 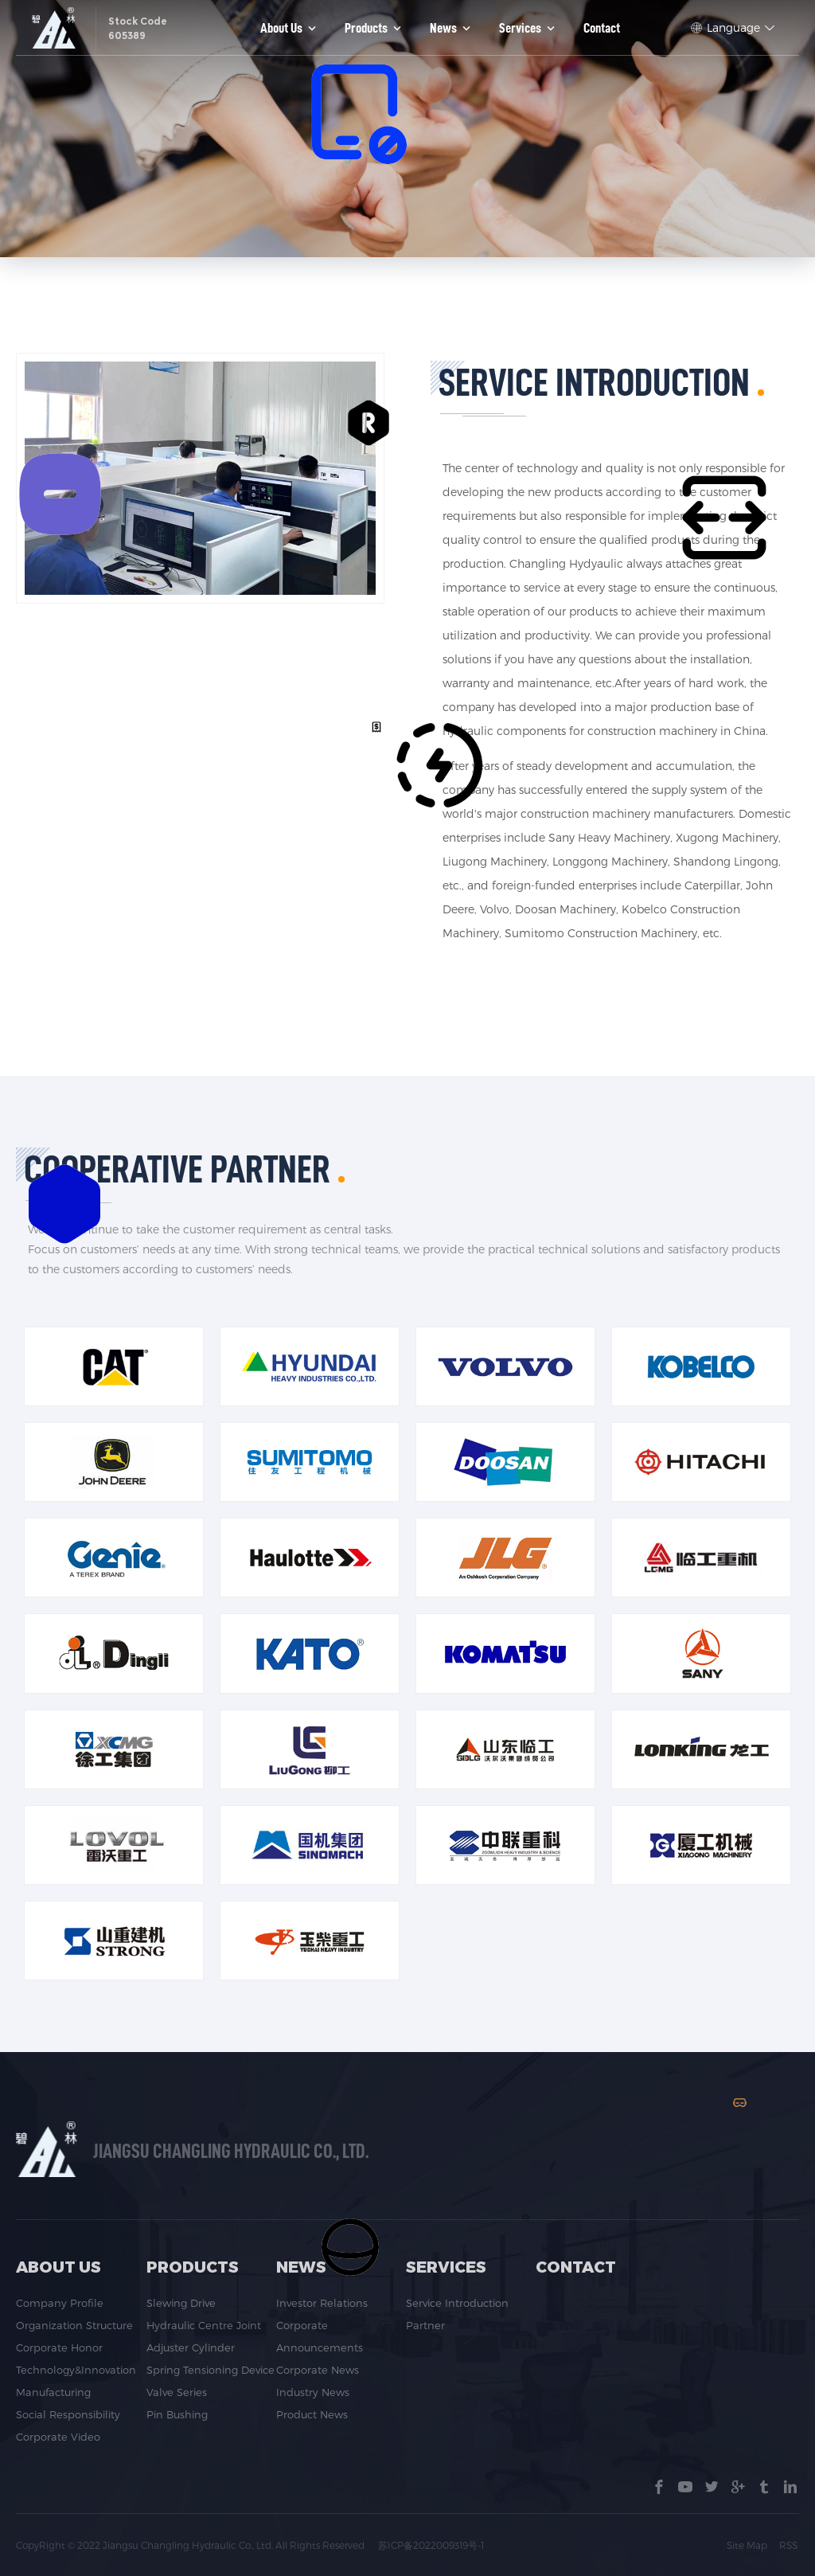 I want to click on access virtual reality settings or features, so click(x=739, y=2102).